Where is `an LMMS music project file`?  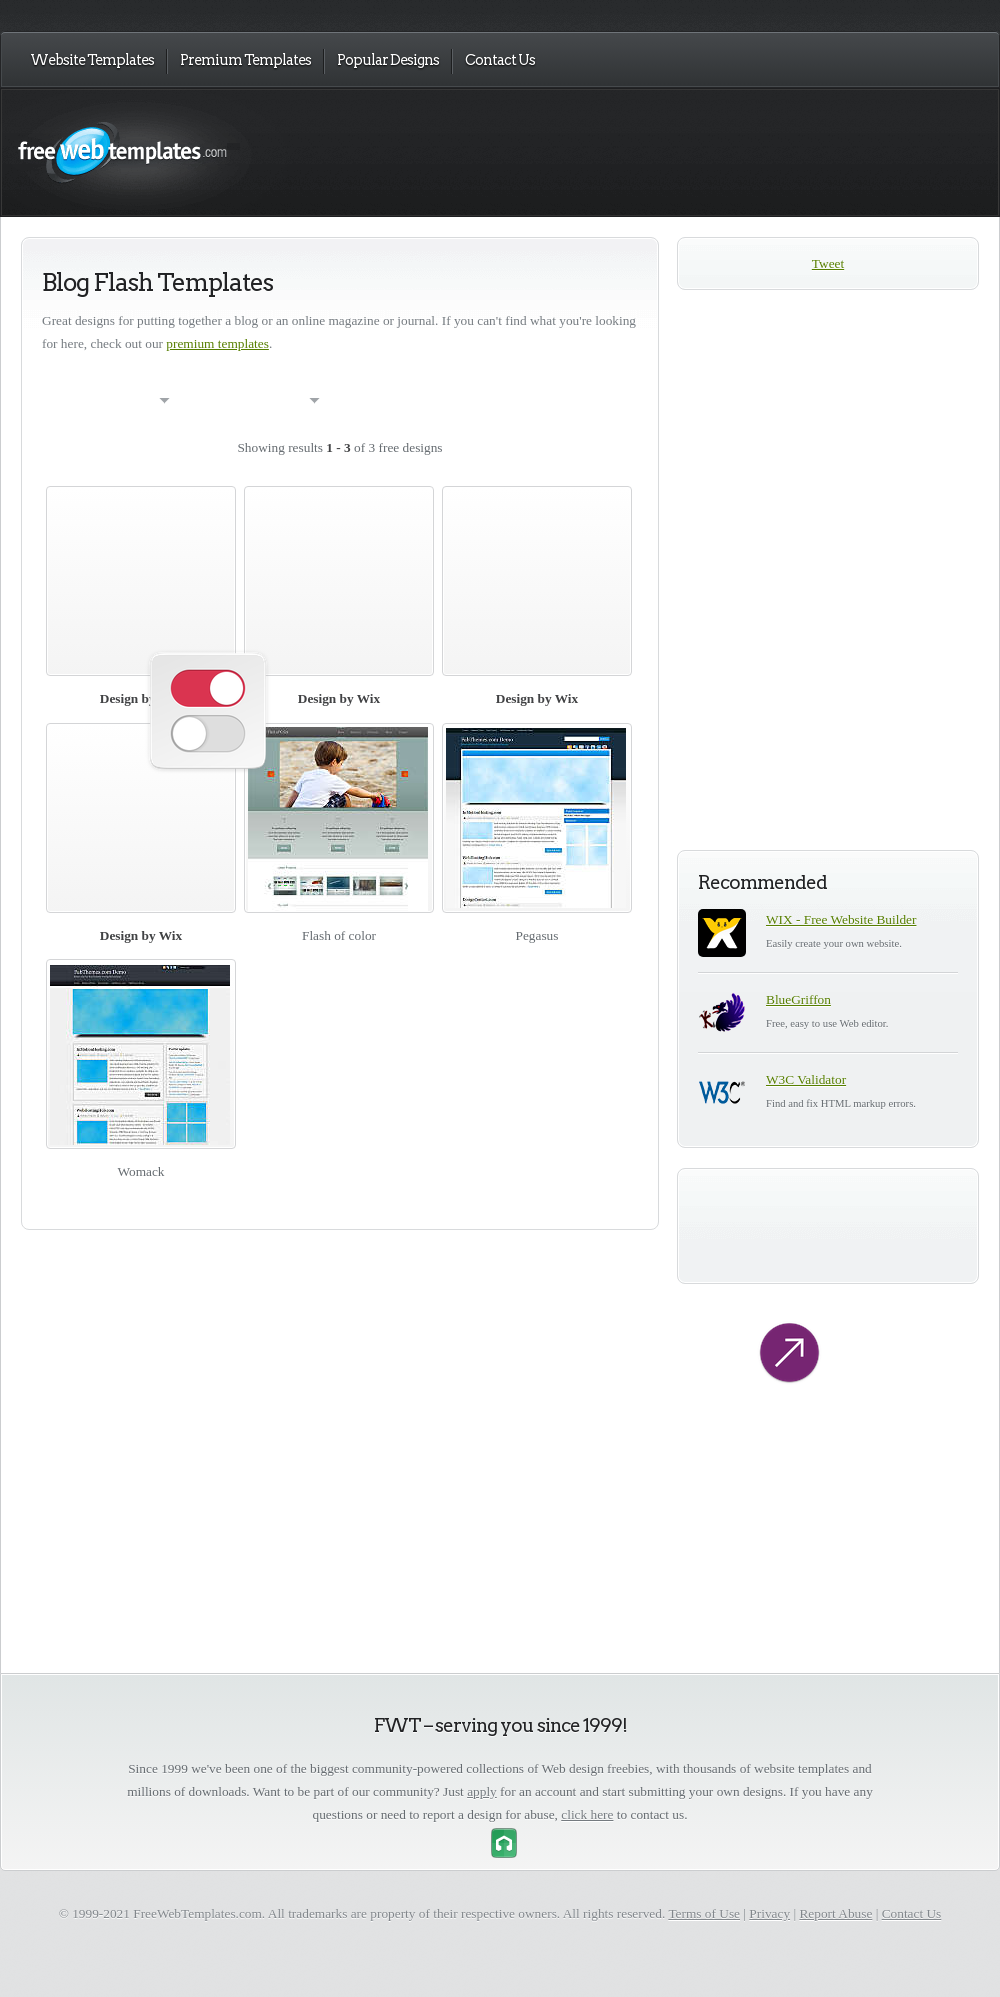 an LMMS music project file is located at coordinates (504, 1843).